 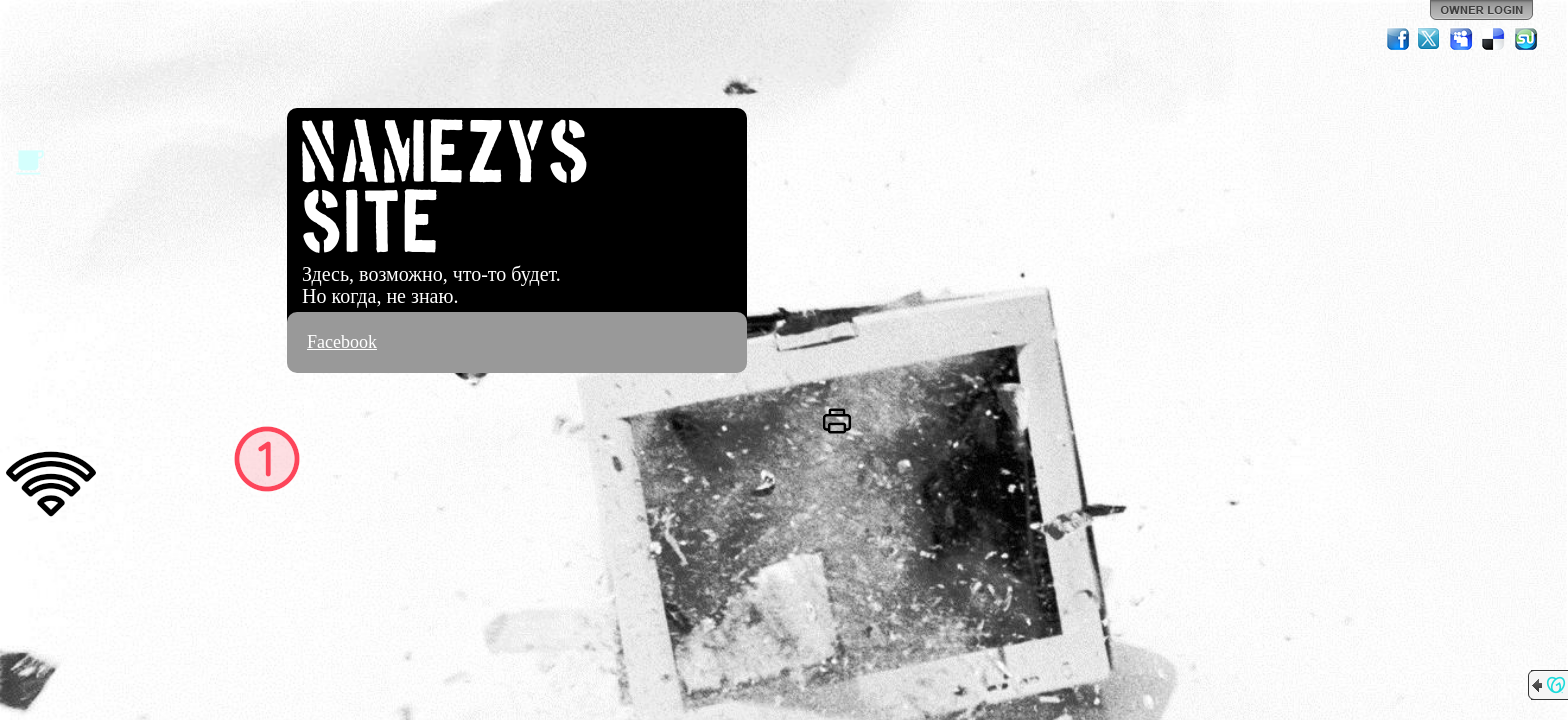 I want to click on print the current document, so click(x=837, y=421).